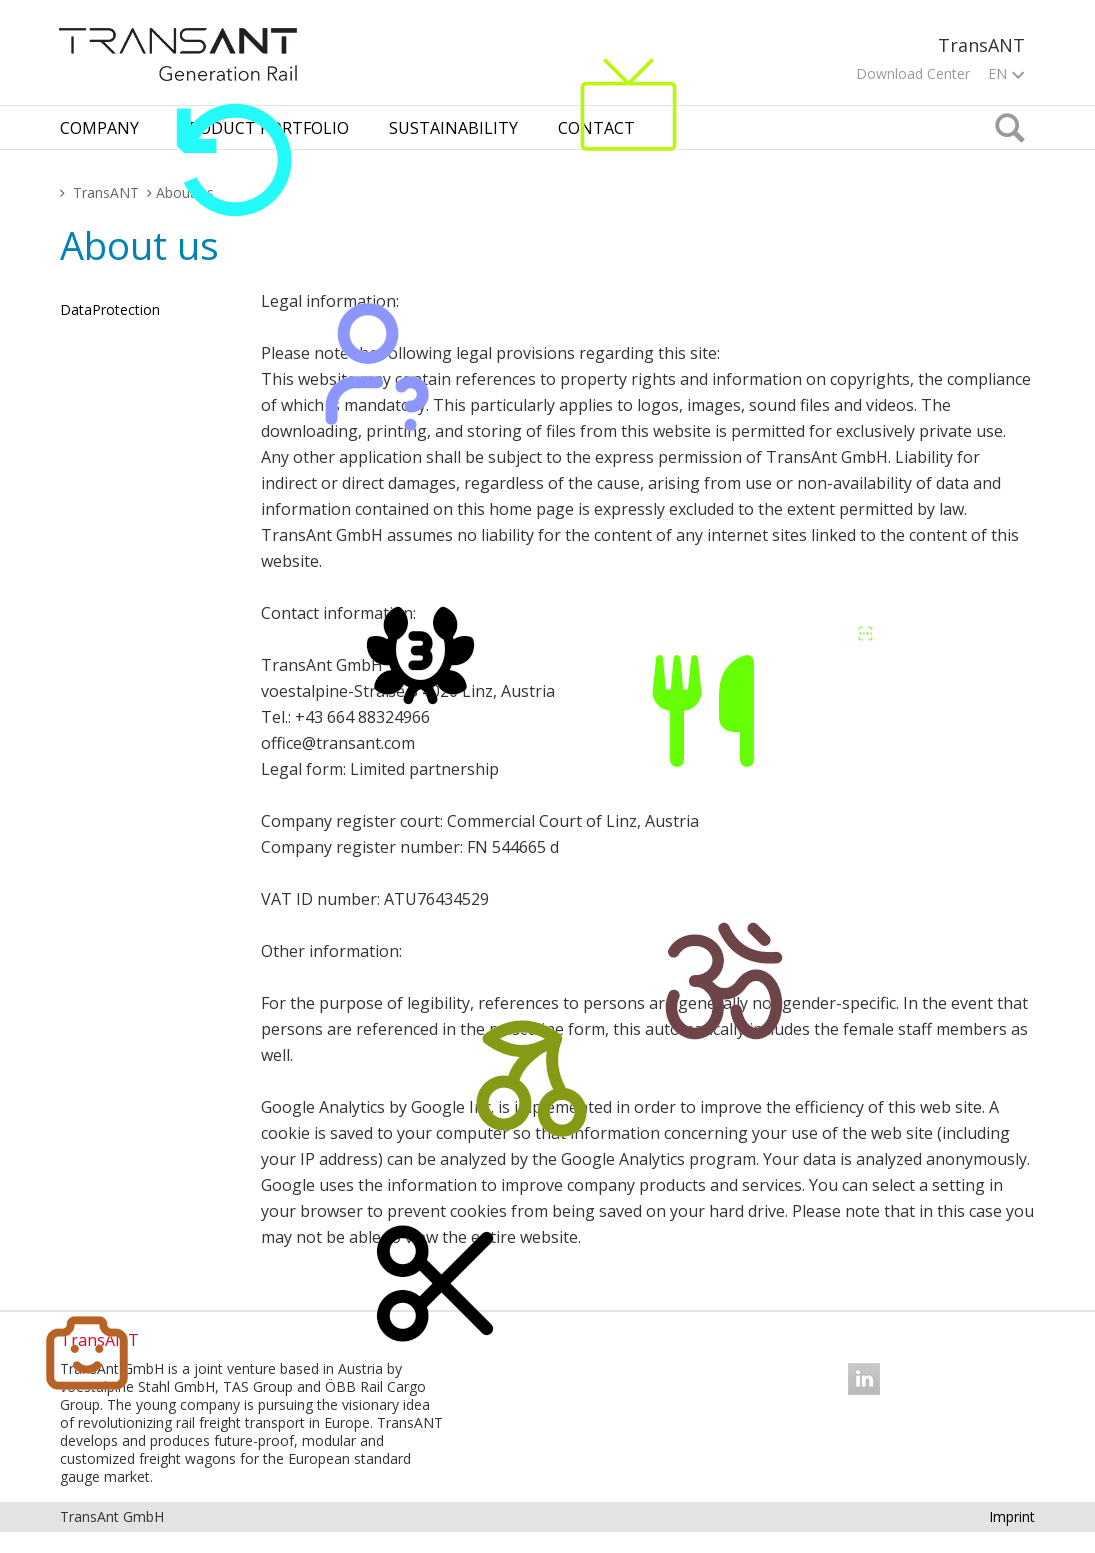 The height and width of the screenshot is (1553, 1095). I want to click on cut selected content, so click(441, 1283).